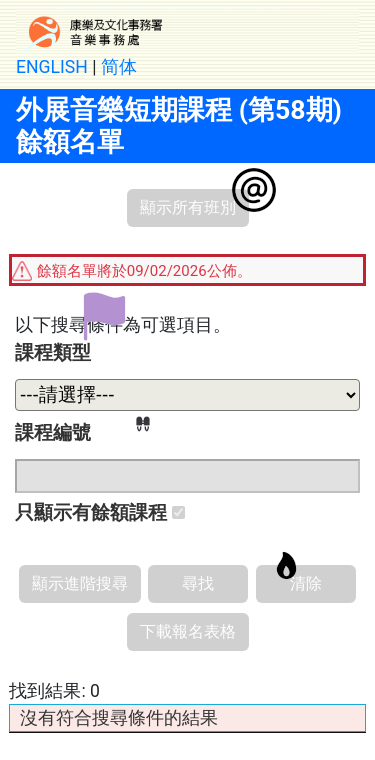 The image size is (375, 760). I want to click on flag or report content, so click(104, 316).